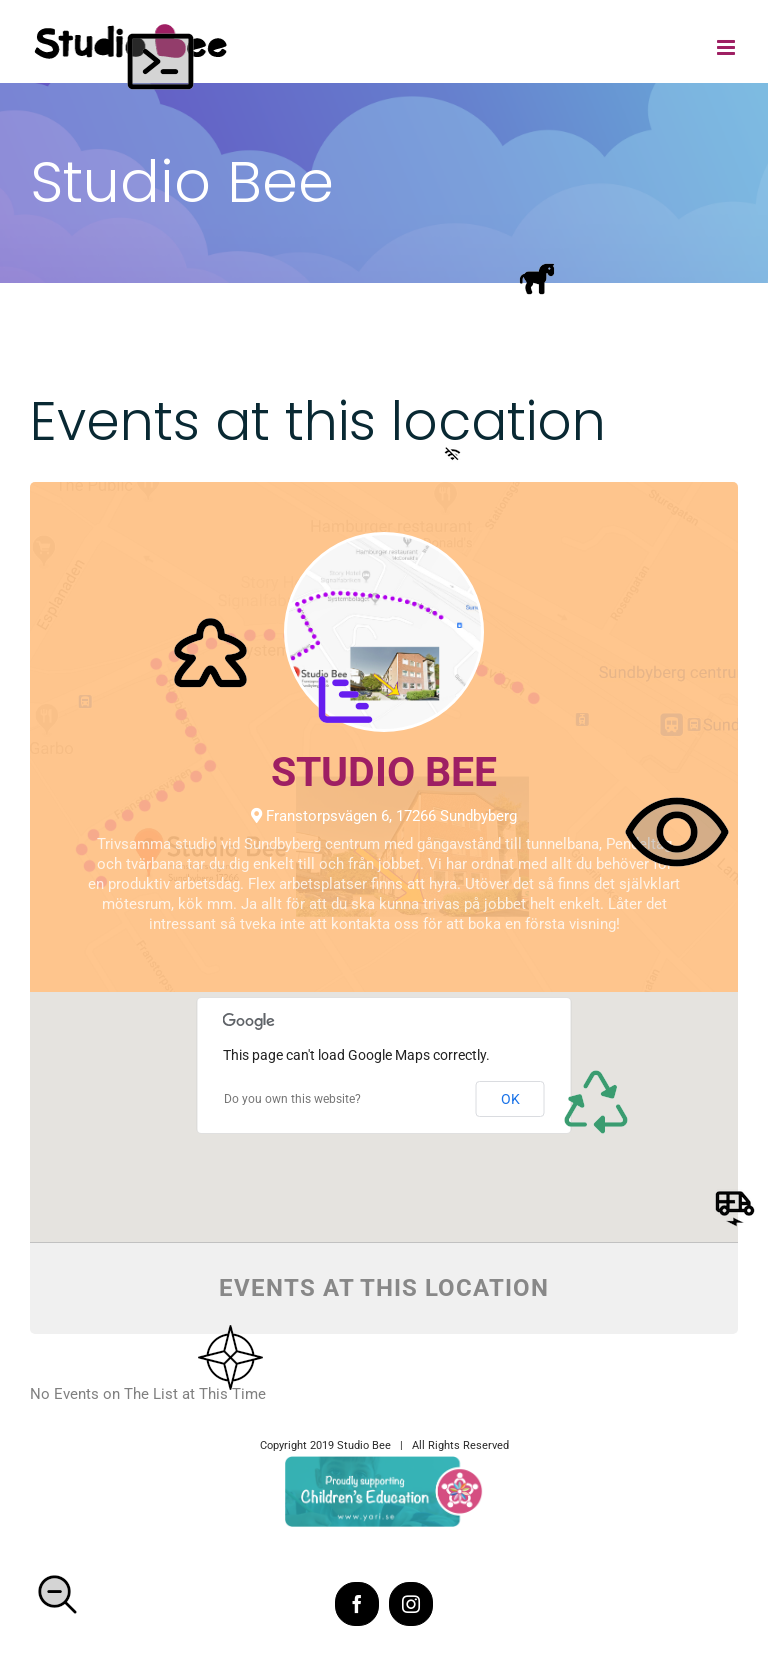 Image resolution: width=768 pixels, height=1673 pixels. I want to click on access board game or tabletop gaming features, so click(210, 654).